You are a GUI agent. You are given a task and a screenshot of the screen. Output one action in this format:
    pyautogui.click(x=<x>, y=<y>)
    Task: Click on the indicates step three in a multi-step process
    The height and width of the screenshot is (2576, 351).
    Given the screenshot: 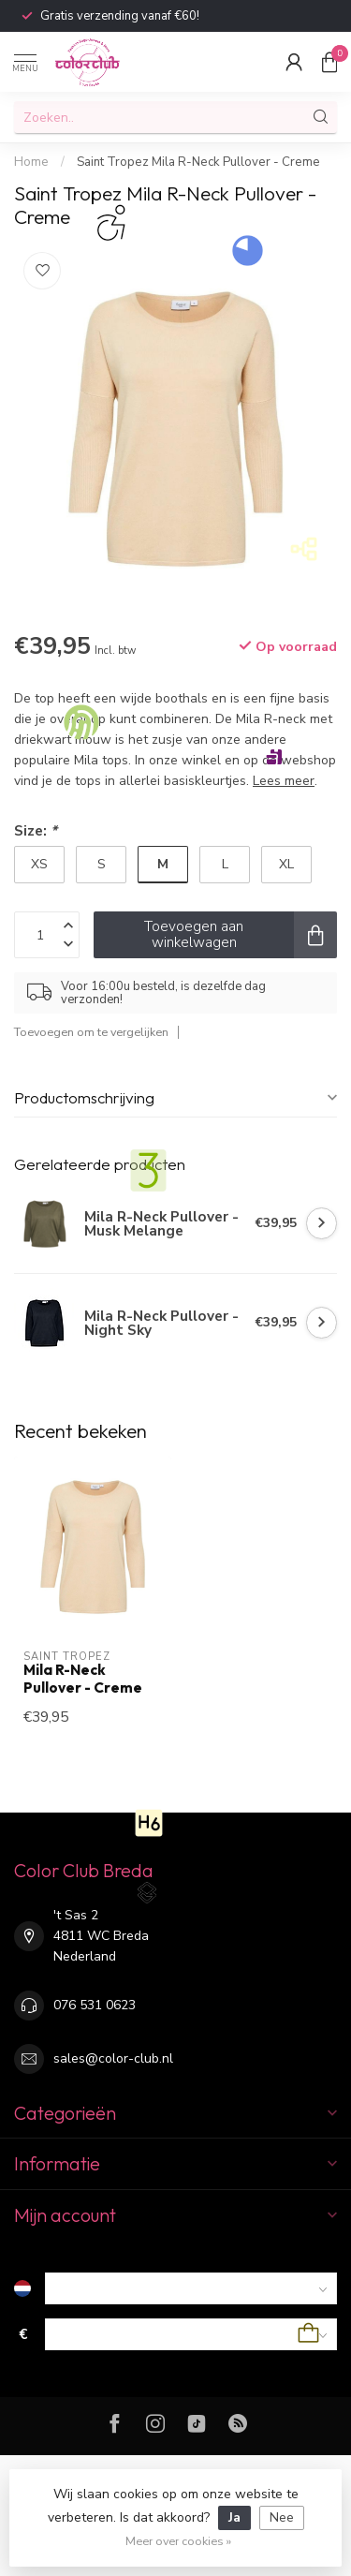 What is the action you would take?
    pyautogui.click(x=148, y=1170)
    